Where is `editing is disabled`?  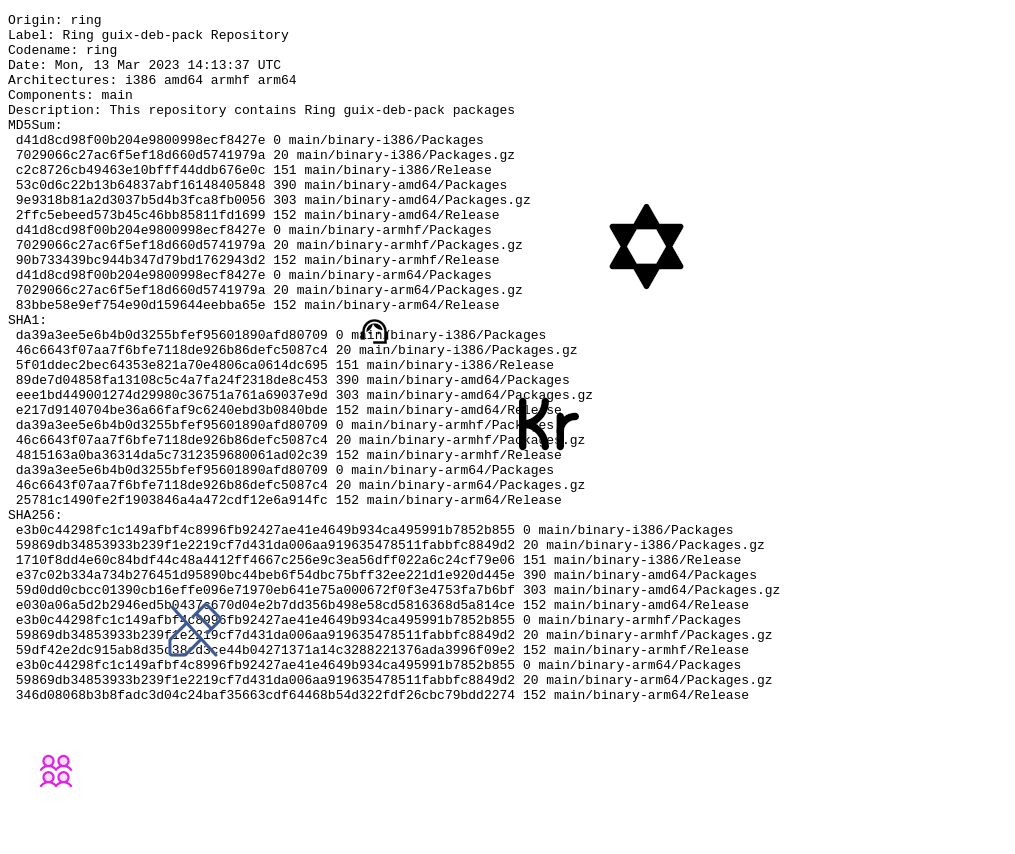 editing is disabled is located at coordinates (194, 631).